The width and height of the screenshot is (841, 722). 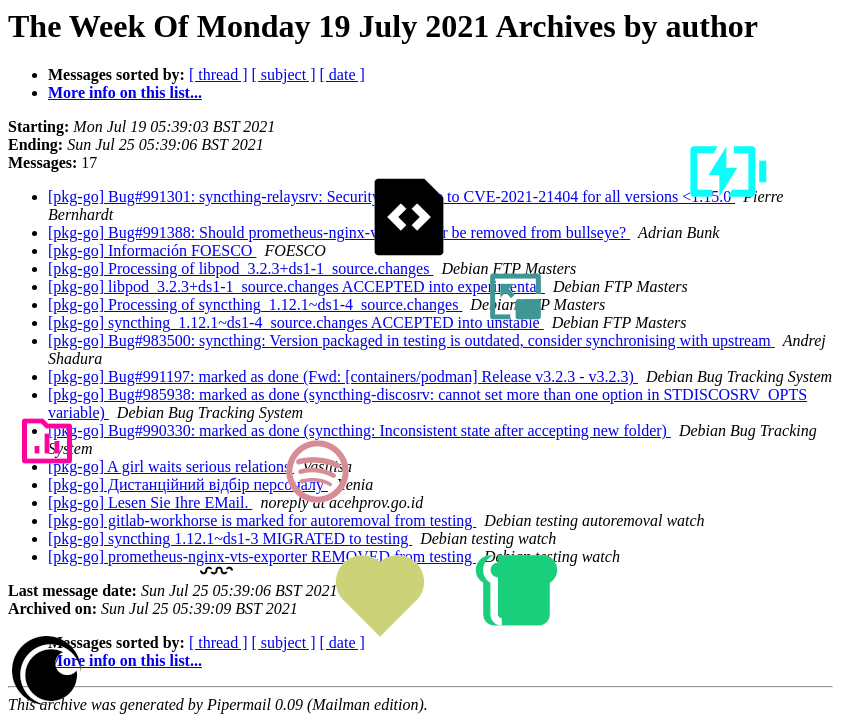 I want to click on SWR (stale-while-revalidate) library logo, so click(x=216, y=570).